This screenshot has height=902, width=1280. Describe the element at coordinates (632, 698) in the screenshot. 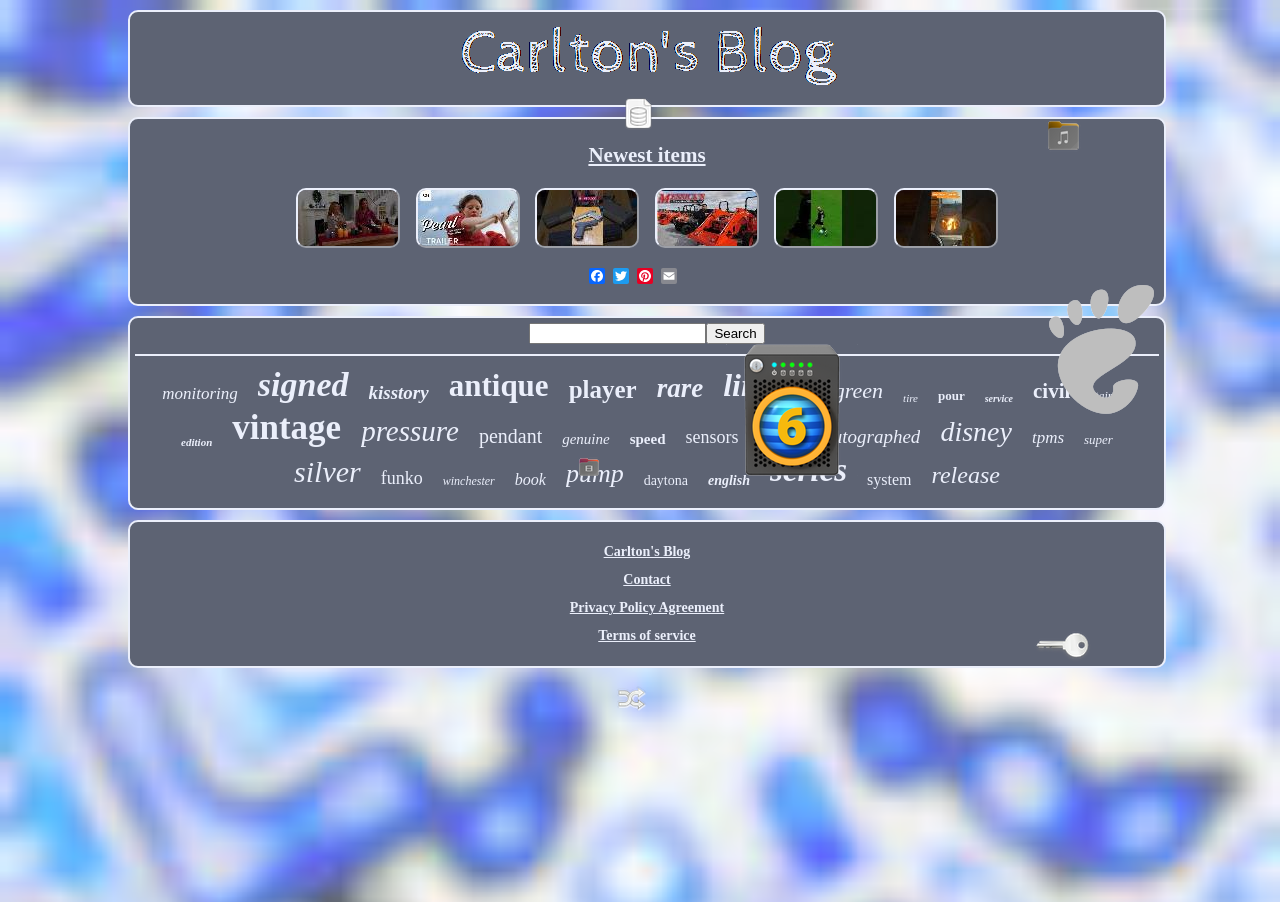

I see `shuffle playlist or music queue` at that location.